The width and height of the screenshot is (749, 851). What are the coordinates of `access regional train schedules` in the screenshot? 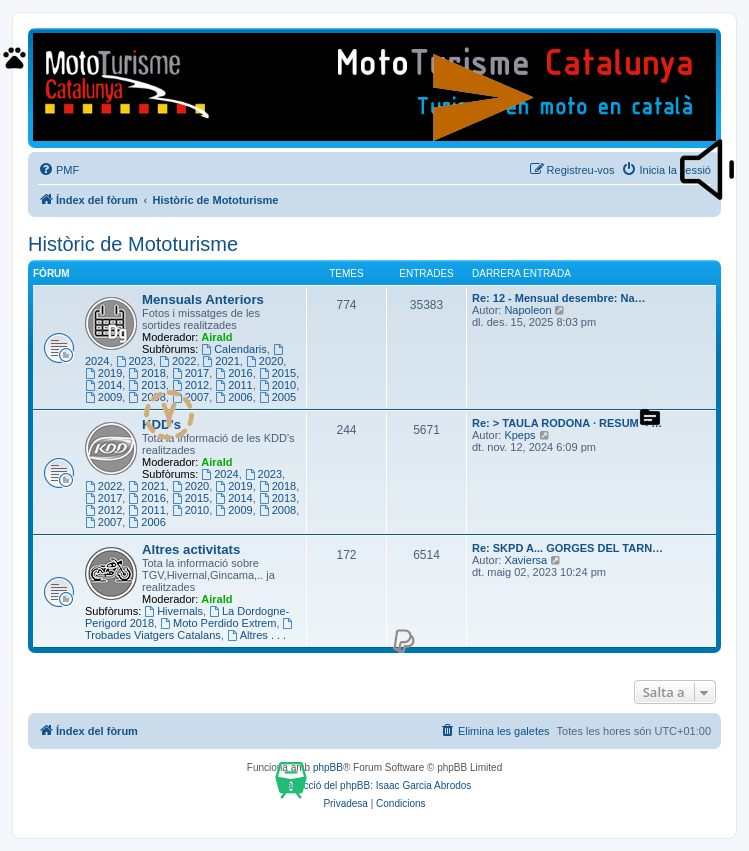 It's located at (291, 779).